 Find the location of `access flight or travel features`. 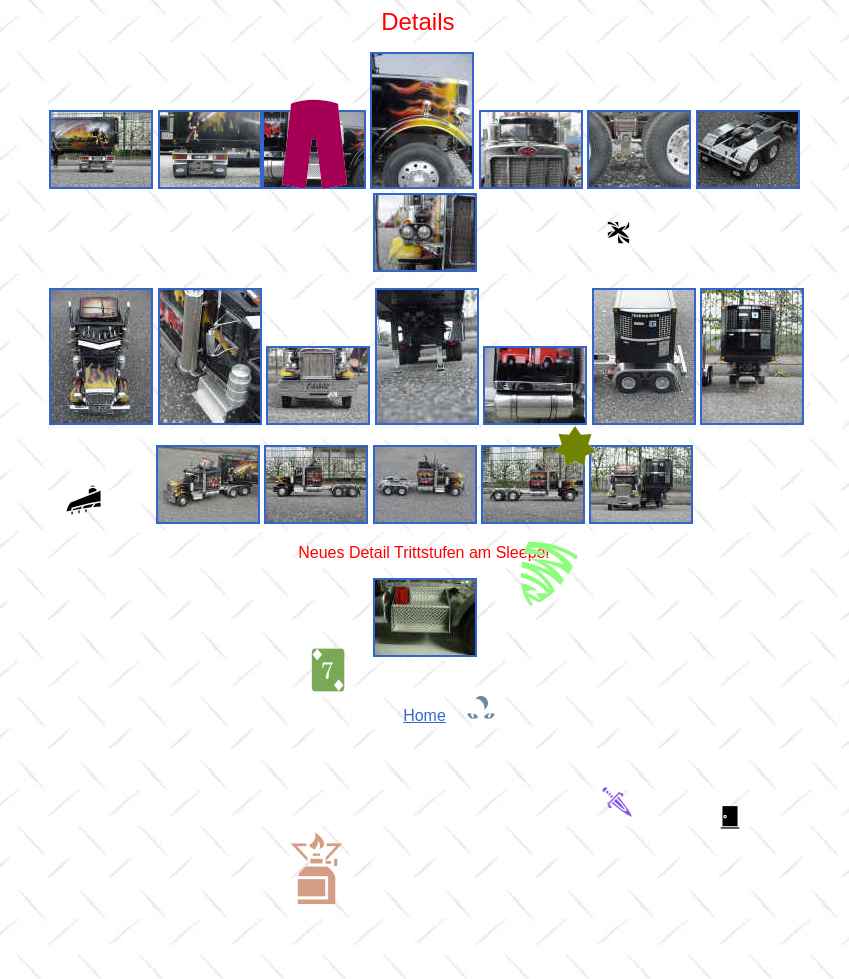

access flight or travel features is located at coordinates (83, 500).